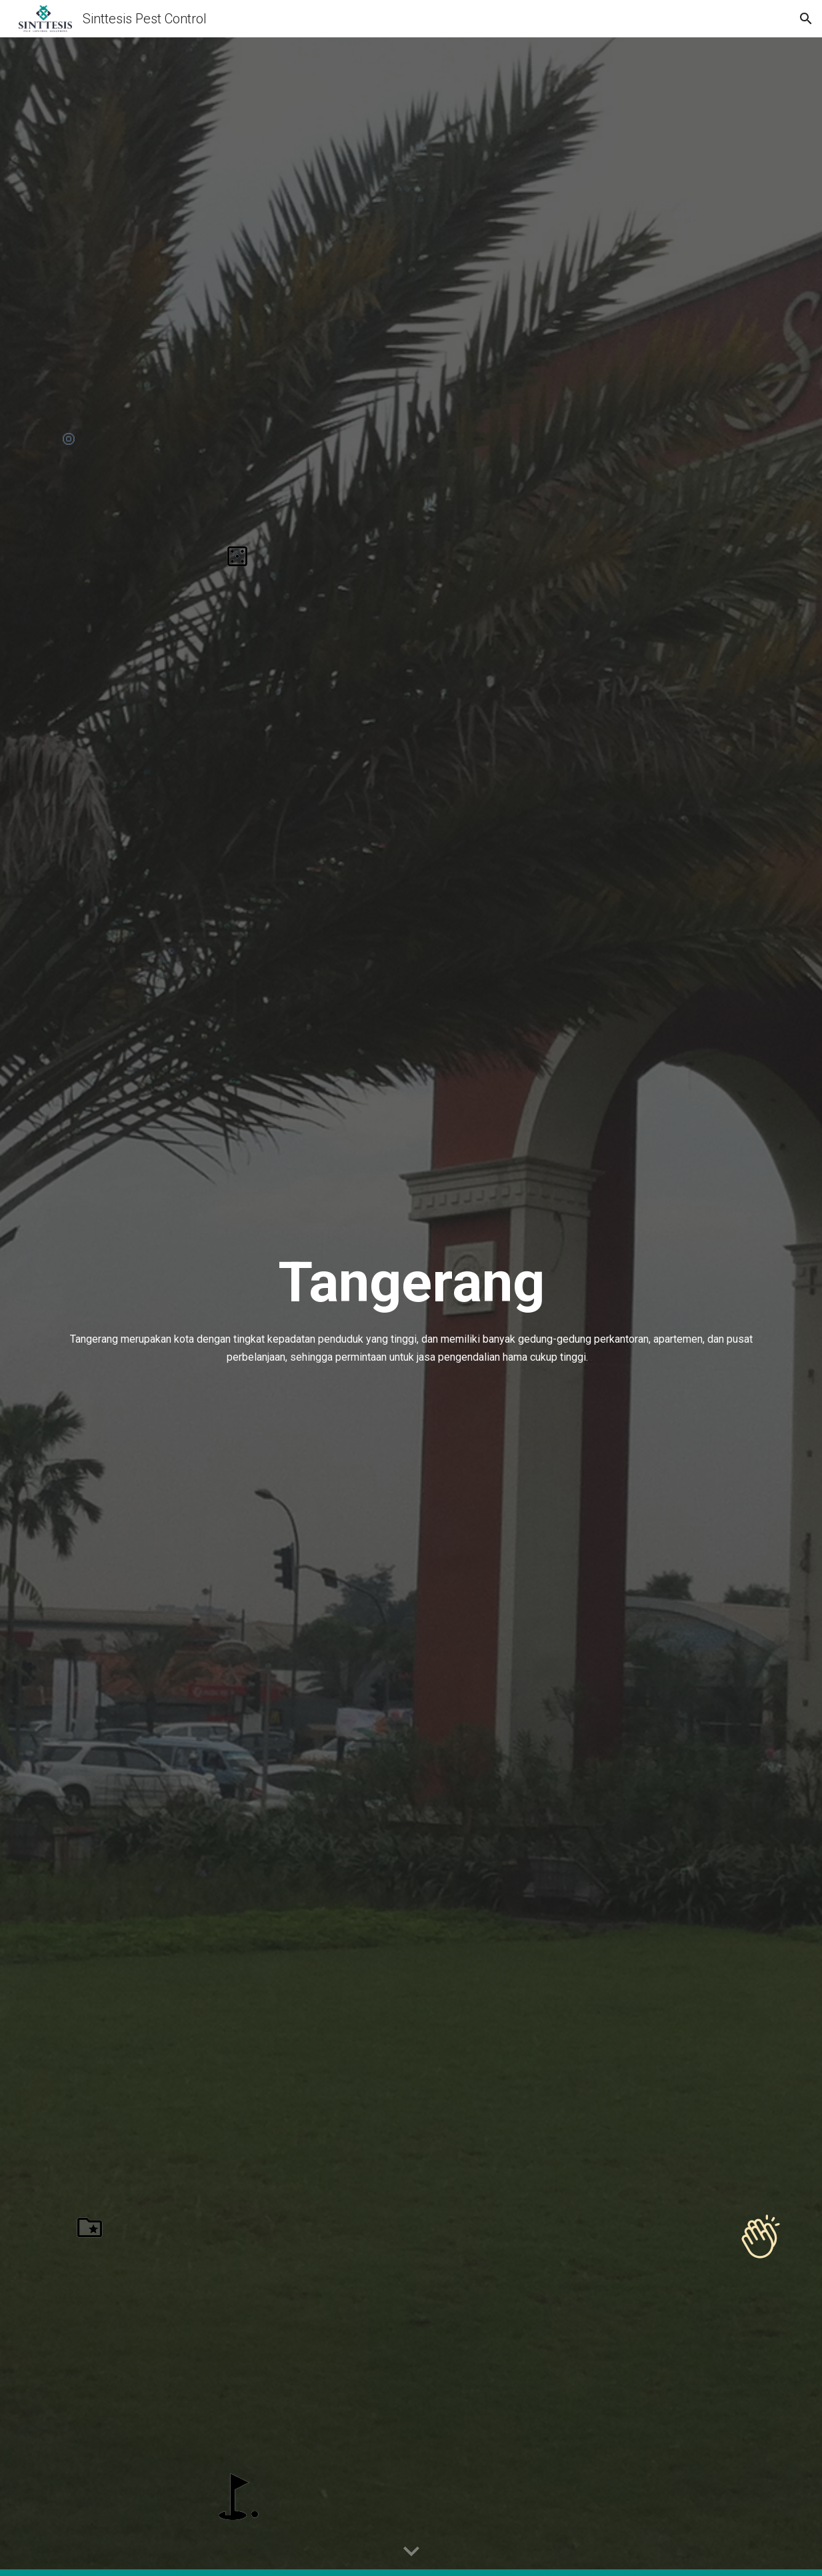 This screenshot has width=822, height=2576. What do you see at coordinates (89, 2227) in the screenshot?
I see `access starred or favorite folders` at bounding box center [89, 2227].